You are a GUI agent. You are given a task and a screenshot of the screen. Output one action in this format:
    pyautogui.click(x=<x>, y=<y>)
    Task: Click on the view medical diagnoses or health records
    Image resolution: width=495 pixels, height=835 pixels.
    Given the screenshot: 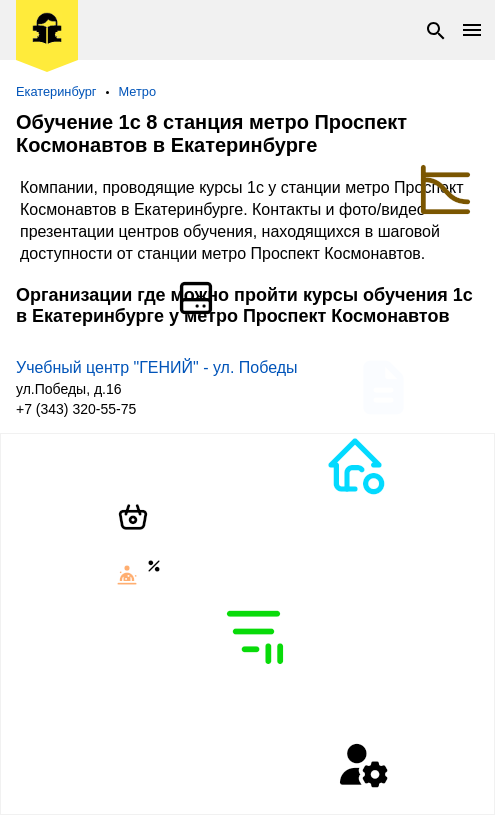 What is the action you would take?
    pyautogui.click(x=127, y=575)
    